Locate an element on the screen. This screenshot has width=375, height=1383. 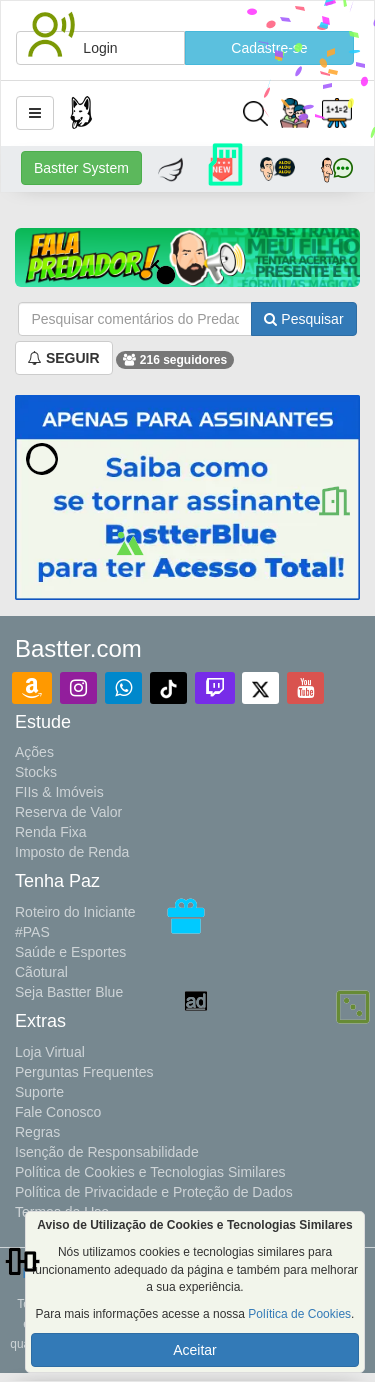
log out or exit the application is located at coordinates (334, 501).